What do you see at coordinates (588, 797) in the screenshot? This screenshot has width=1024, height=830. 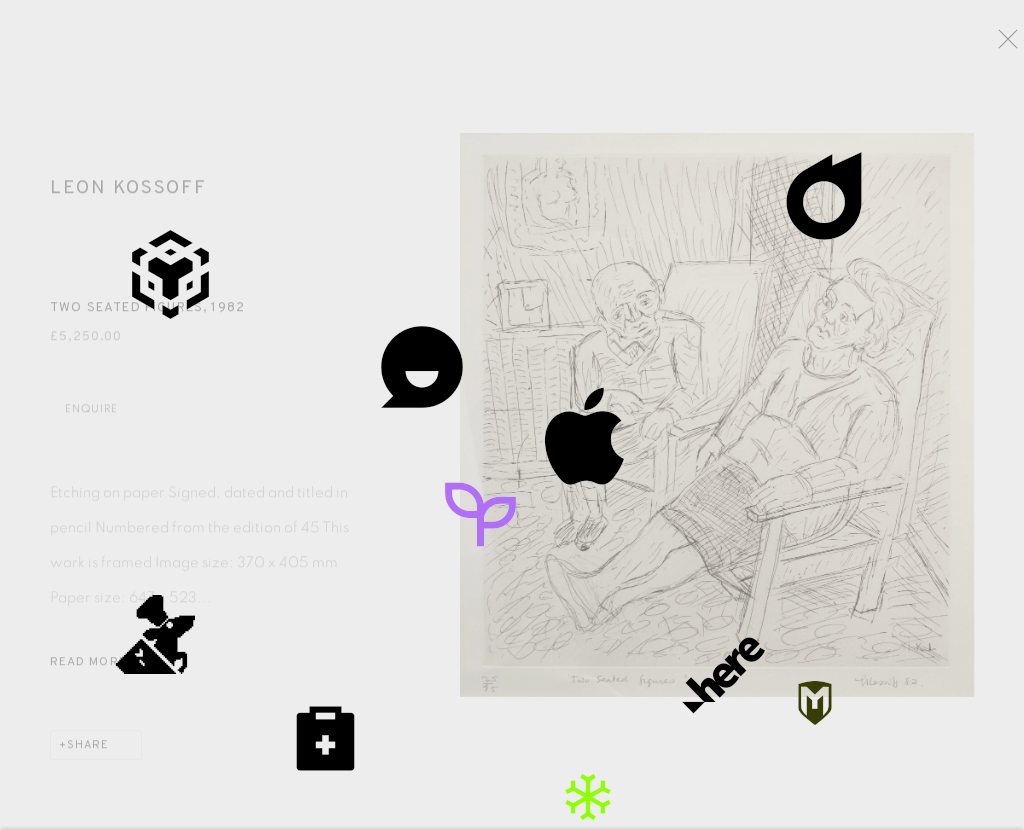 I see `activate cooling or air conditioning mode` at bounding box center [588, 797].